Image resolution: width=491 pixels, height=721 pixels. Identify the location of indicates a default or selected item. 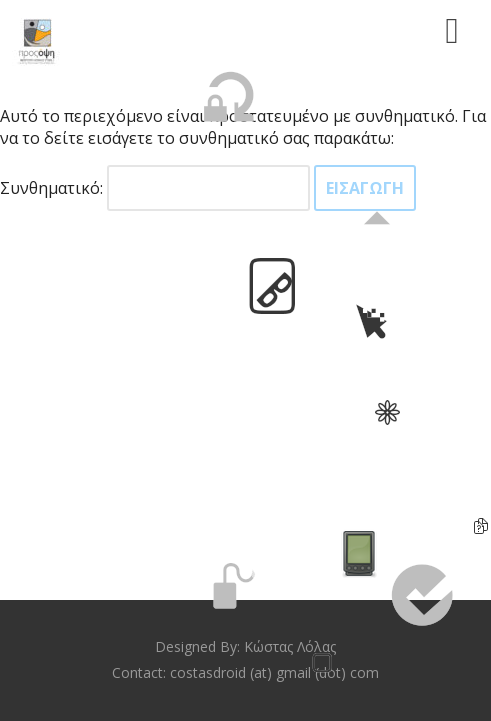
(422, 595).